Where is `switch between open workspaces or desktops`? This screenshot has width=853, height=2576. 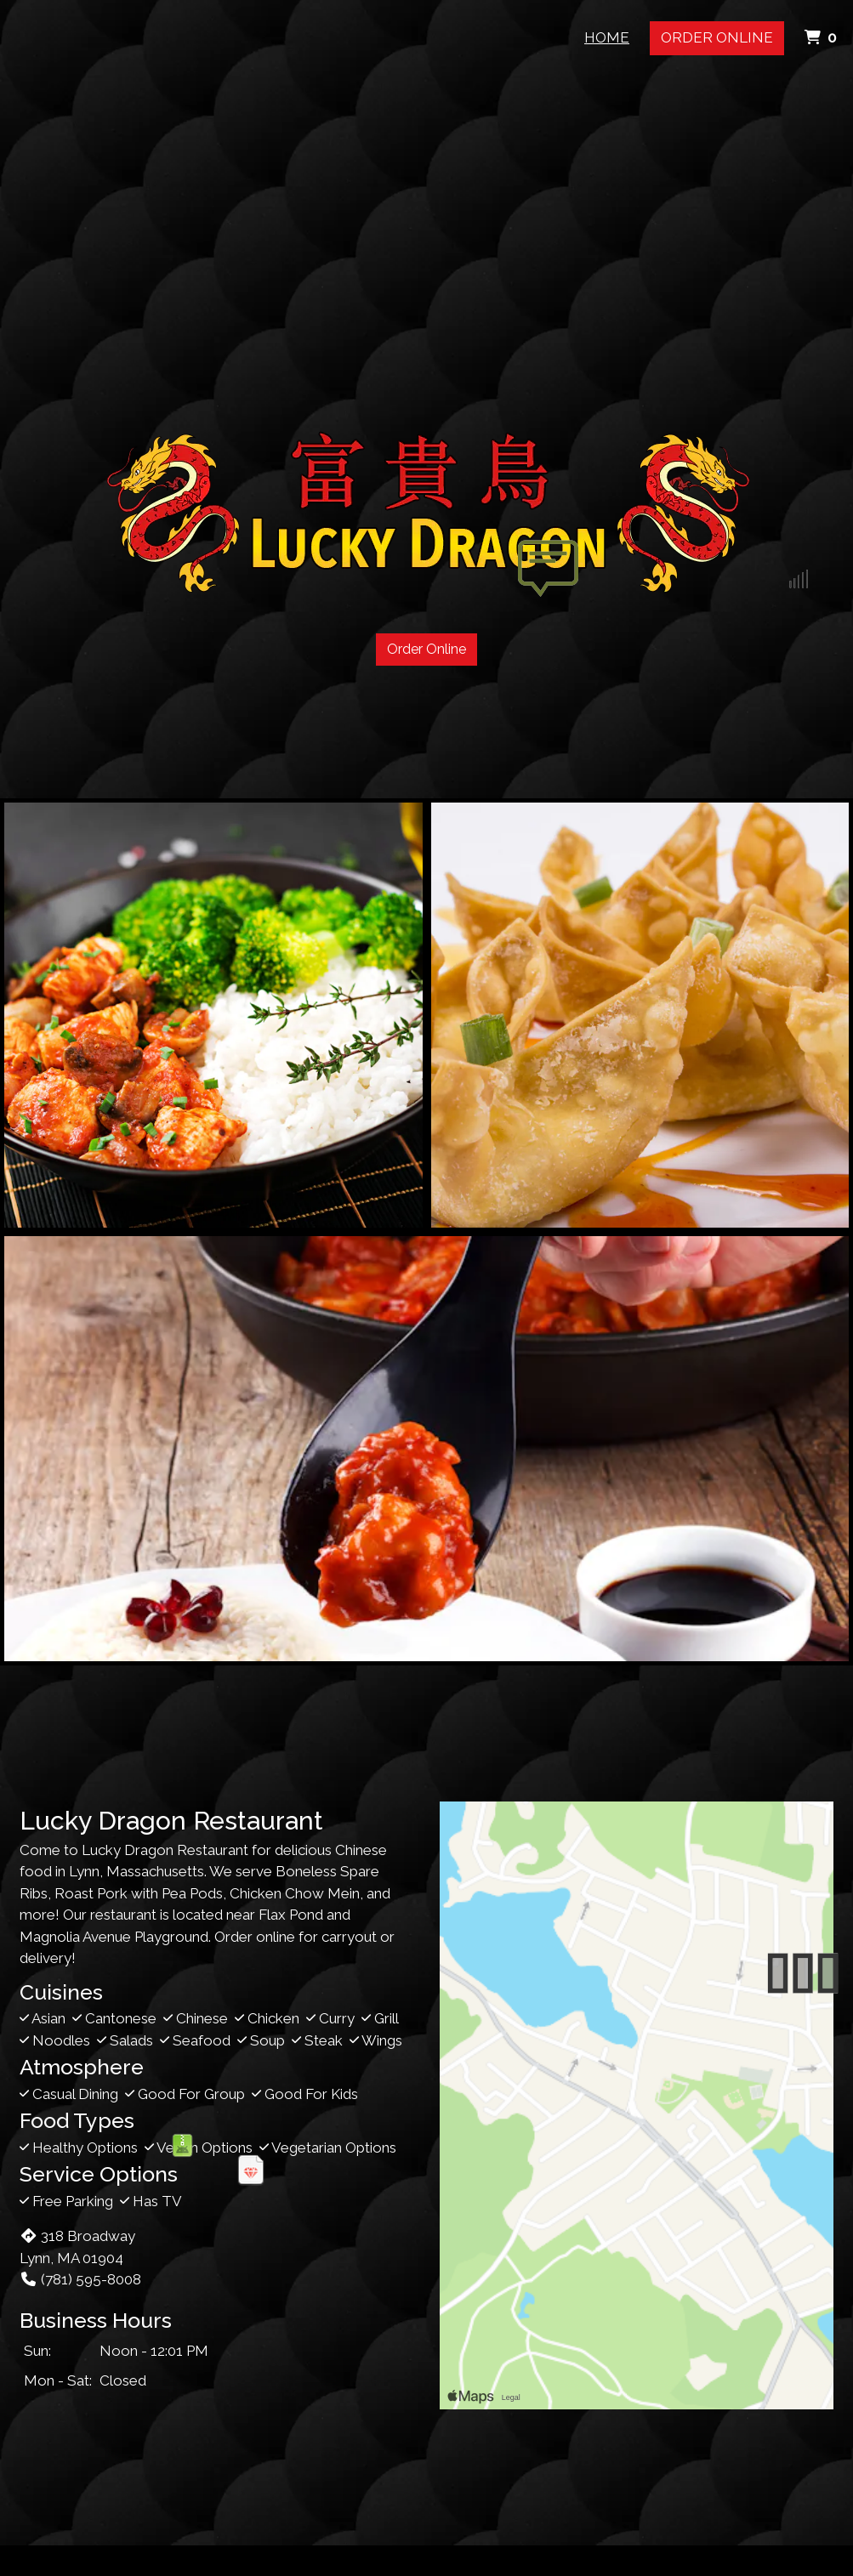 switch between open workspaces or desktops is located at coordinates (803, 1973).